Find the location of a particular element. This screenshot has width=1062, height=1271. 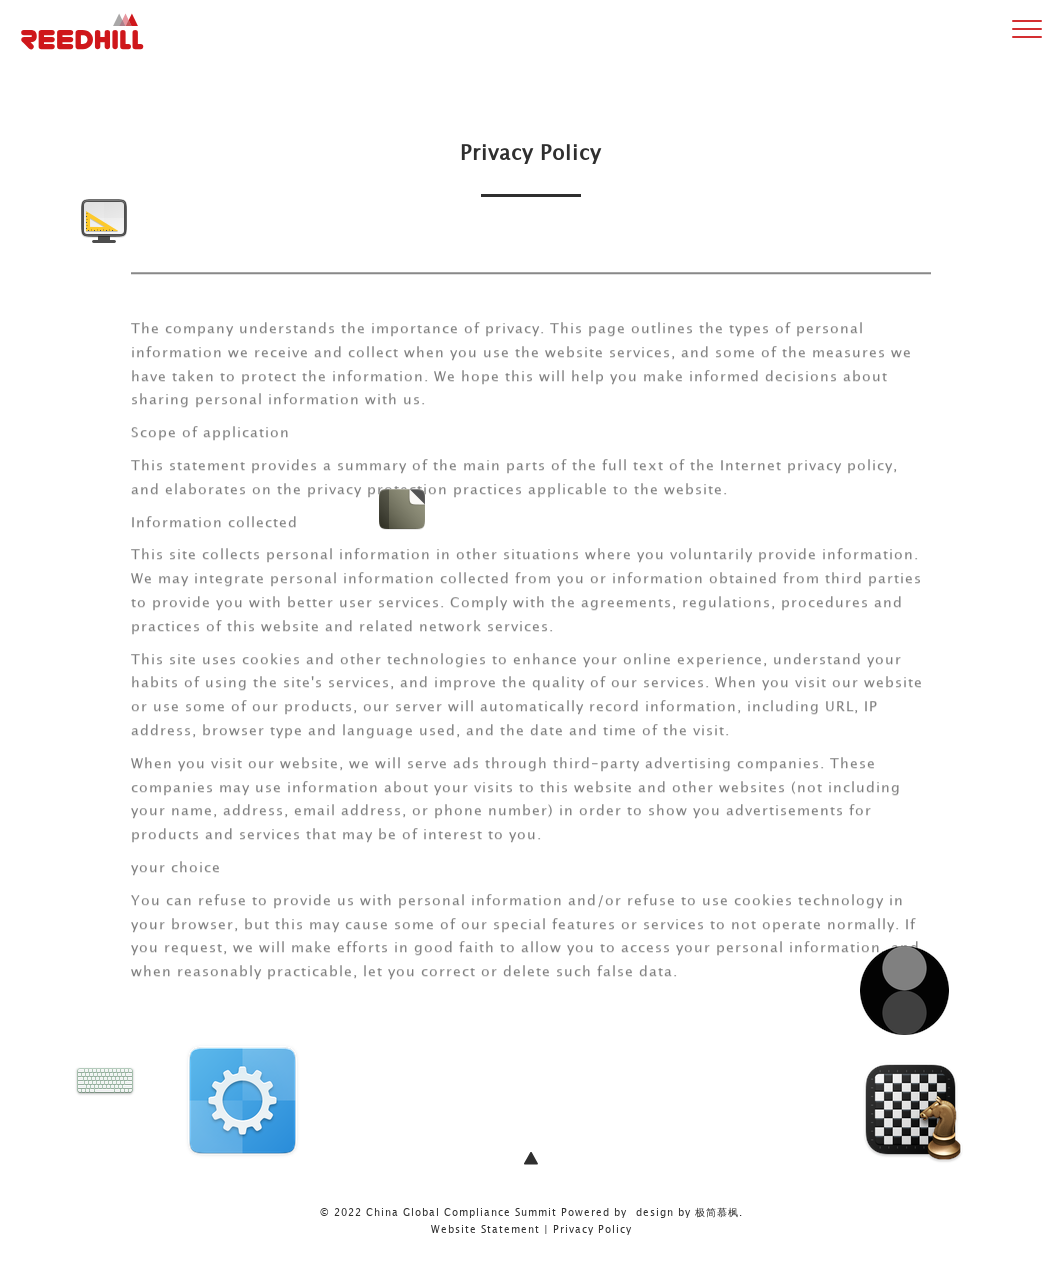

keyboard connected and ready is located at coordinates (105, 1081).